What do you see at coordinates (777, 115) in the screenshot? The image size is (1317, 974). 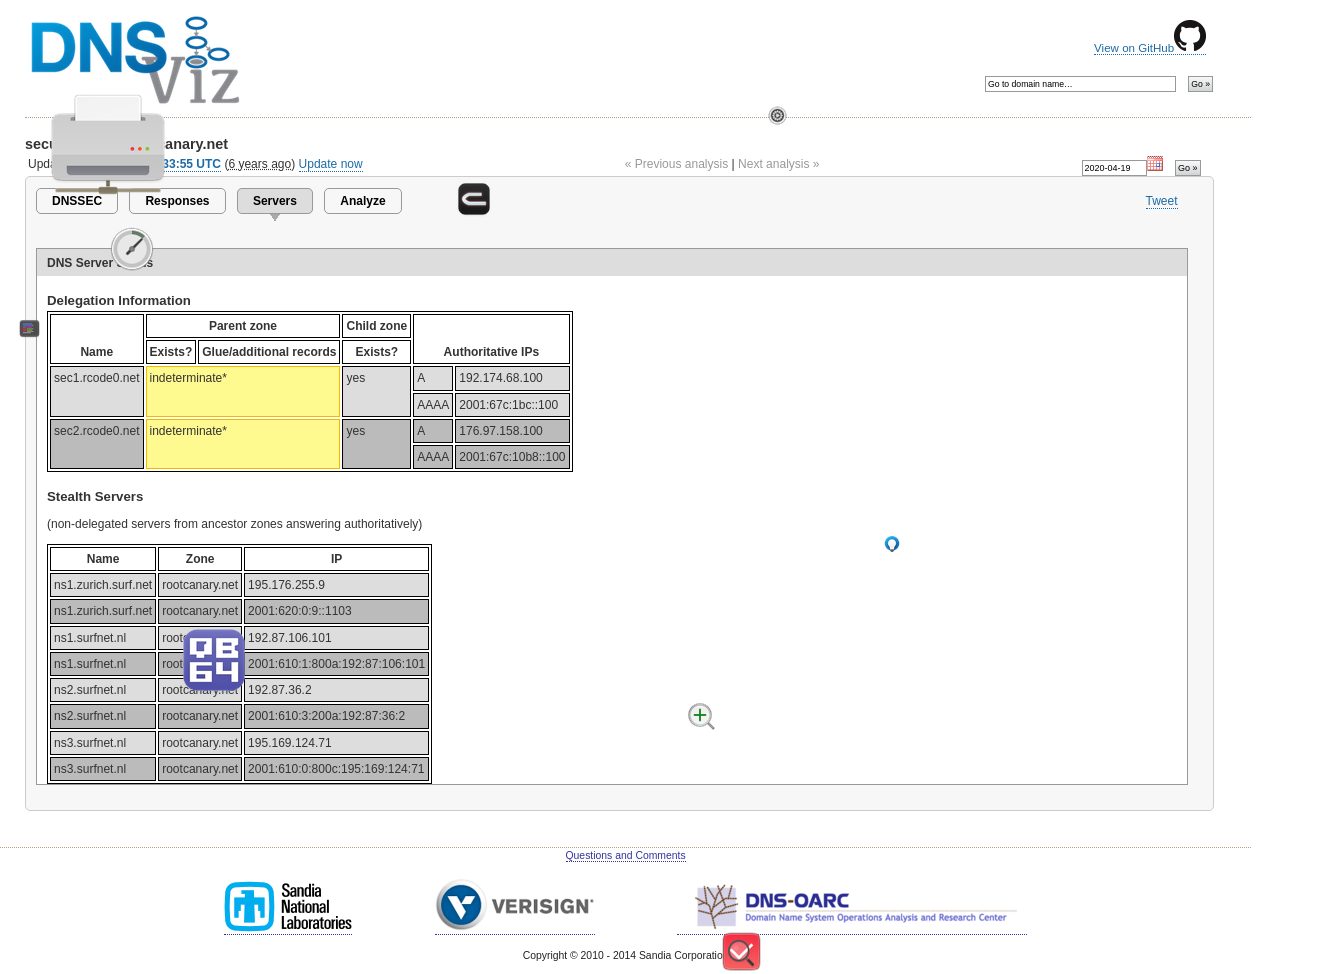 I see `view or edit document properties` at bounding box center [777, 115].